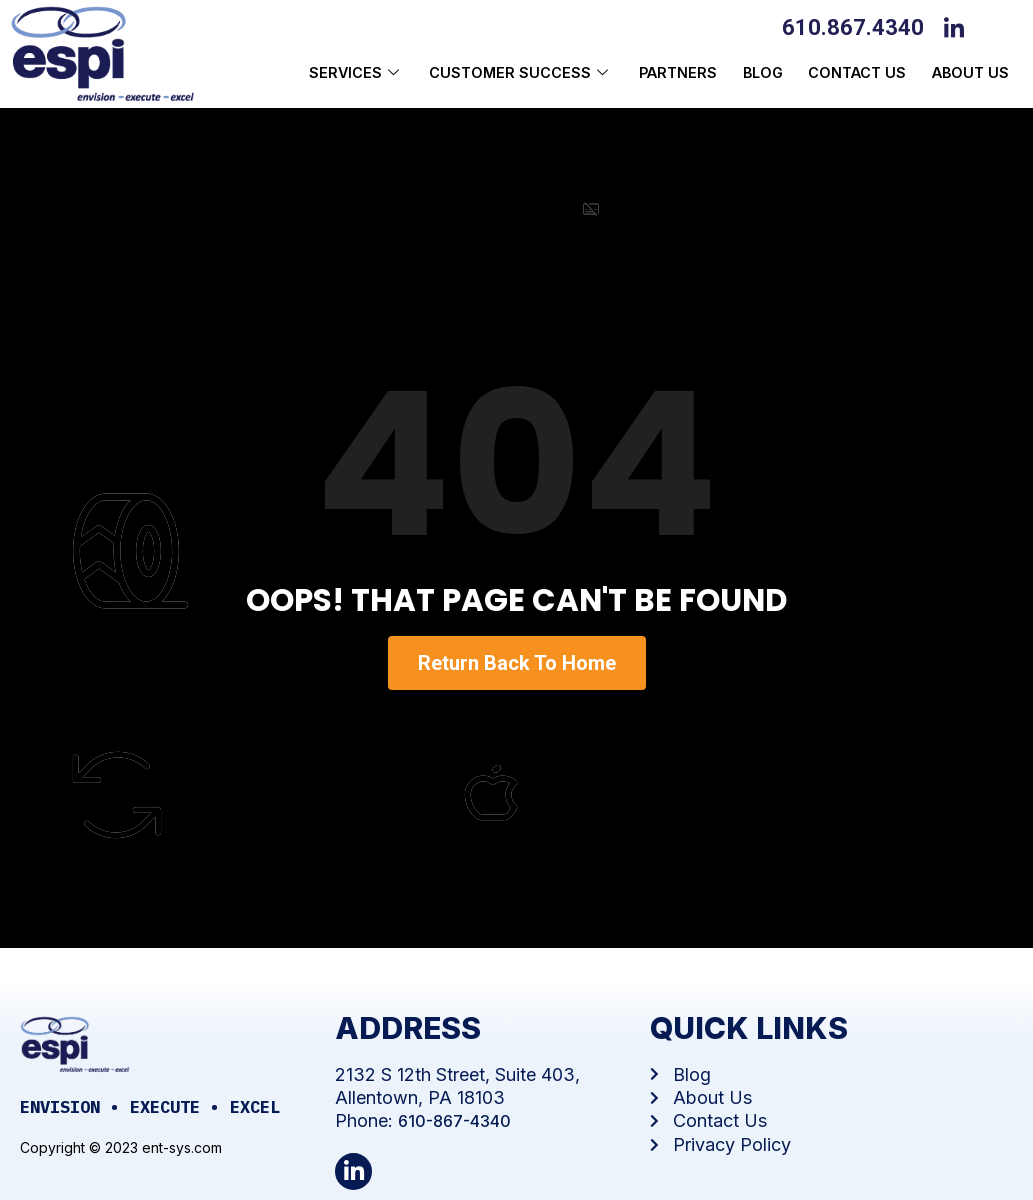  What do you see at coordinates (591, 209) in the screenshot?
I see `disable subtitles or closed captions` at bounding box center [591, 209].